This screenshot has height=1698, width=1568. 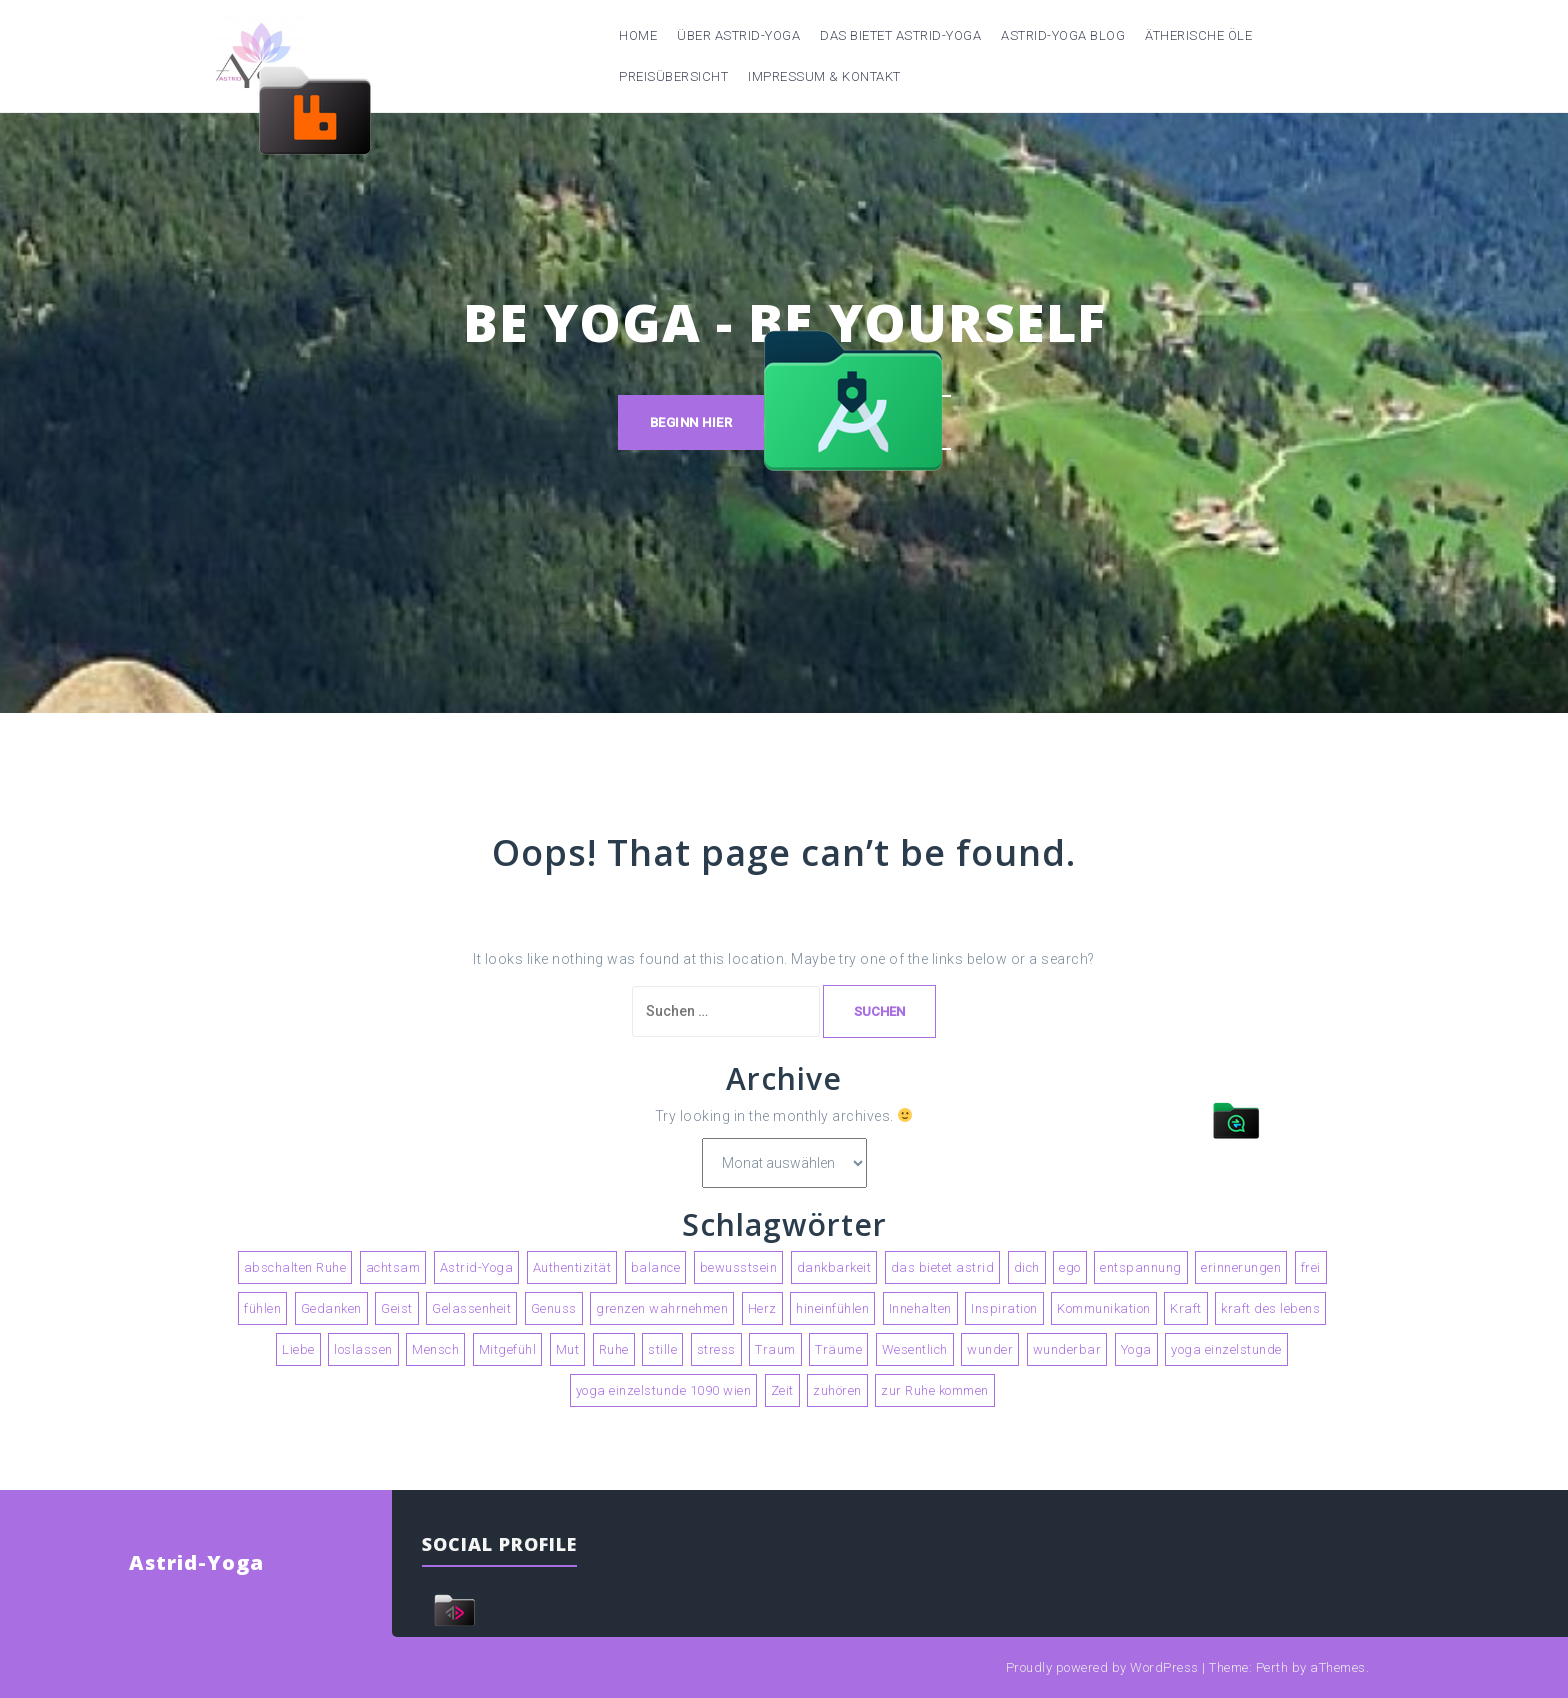 What do you see at coordinates (454, 1611) in the screenshot?
I see `folder containing ActivityPub or federated social media content` at bounding box center [454, 1611].